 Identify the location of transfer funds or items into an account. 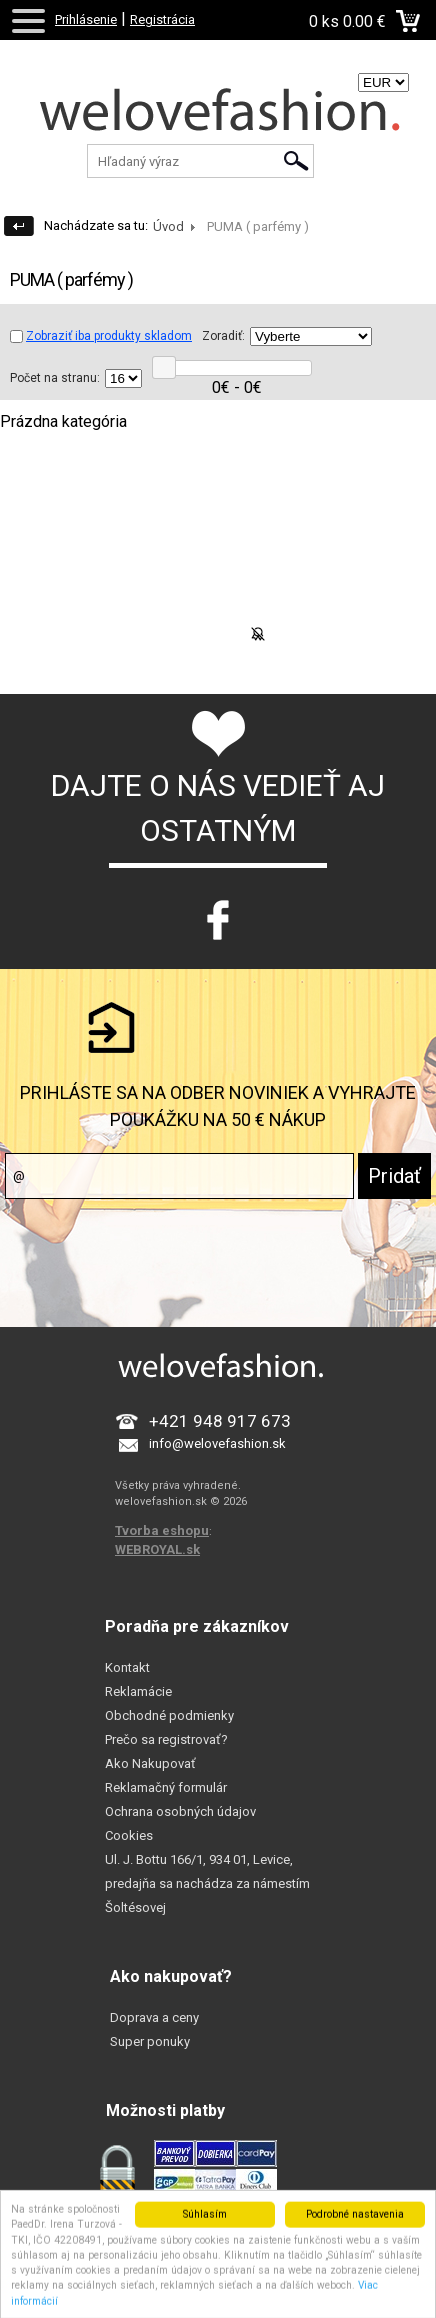
(111, 1027).